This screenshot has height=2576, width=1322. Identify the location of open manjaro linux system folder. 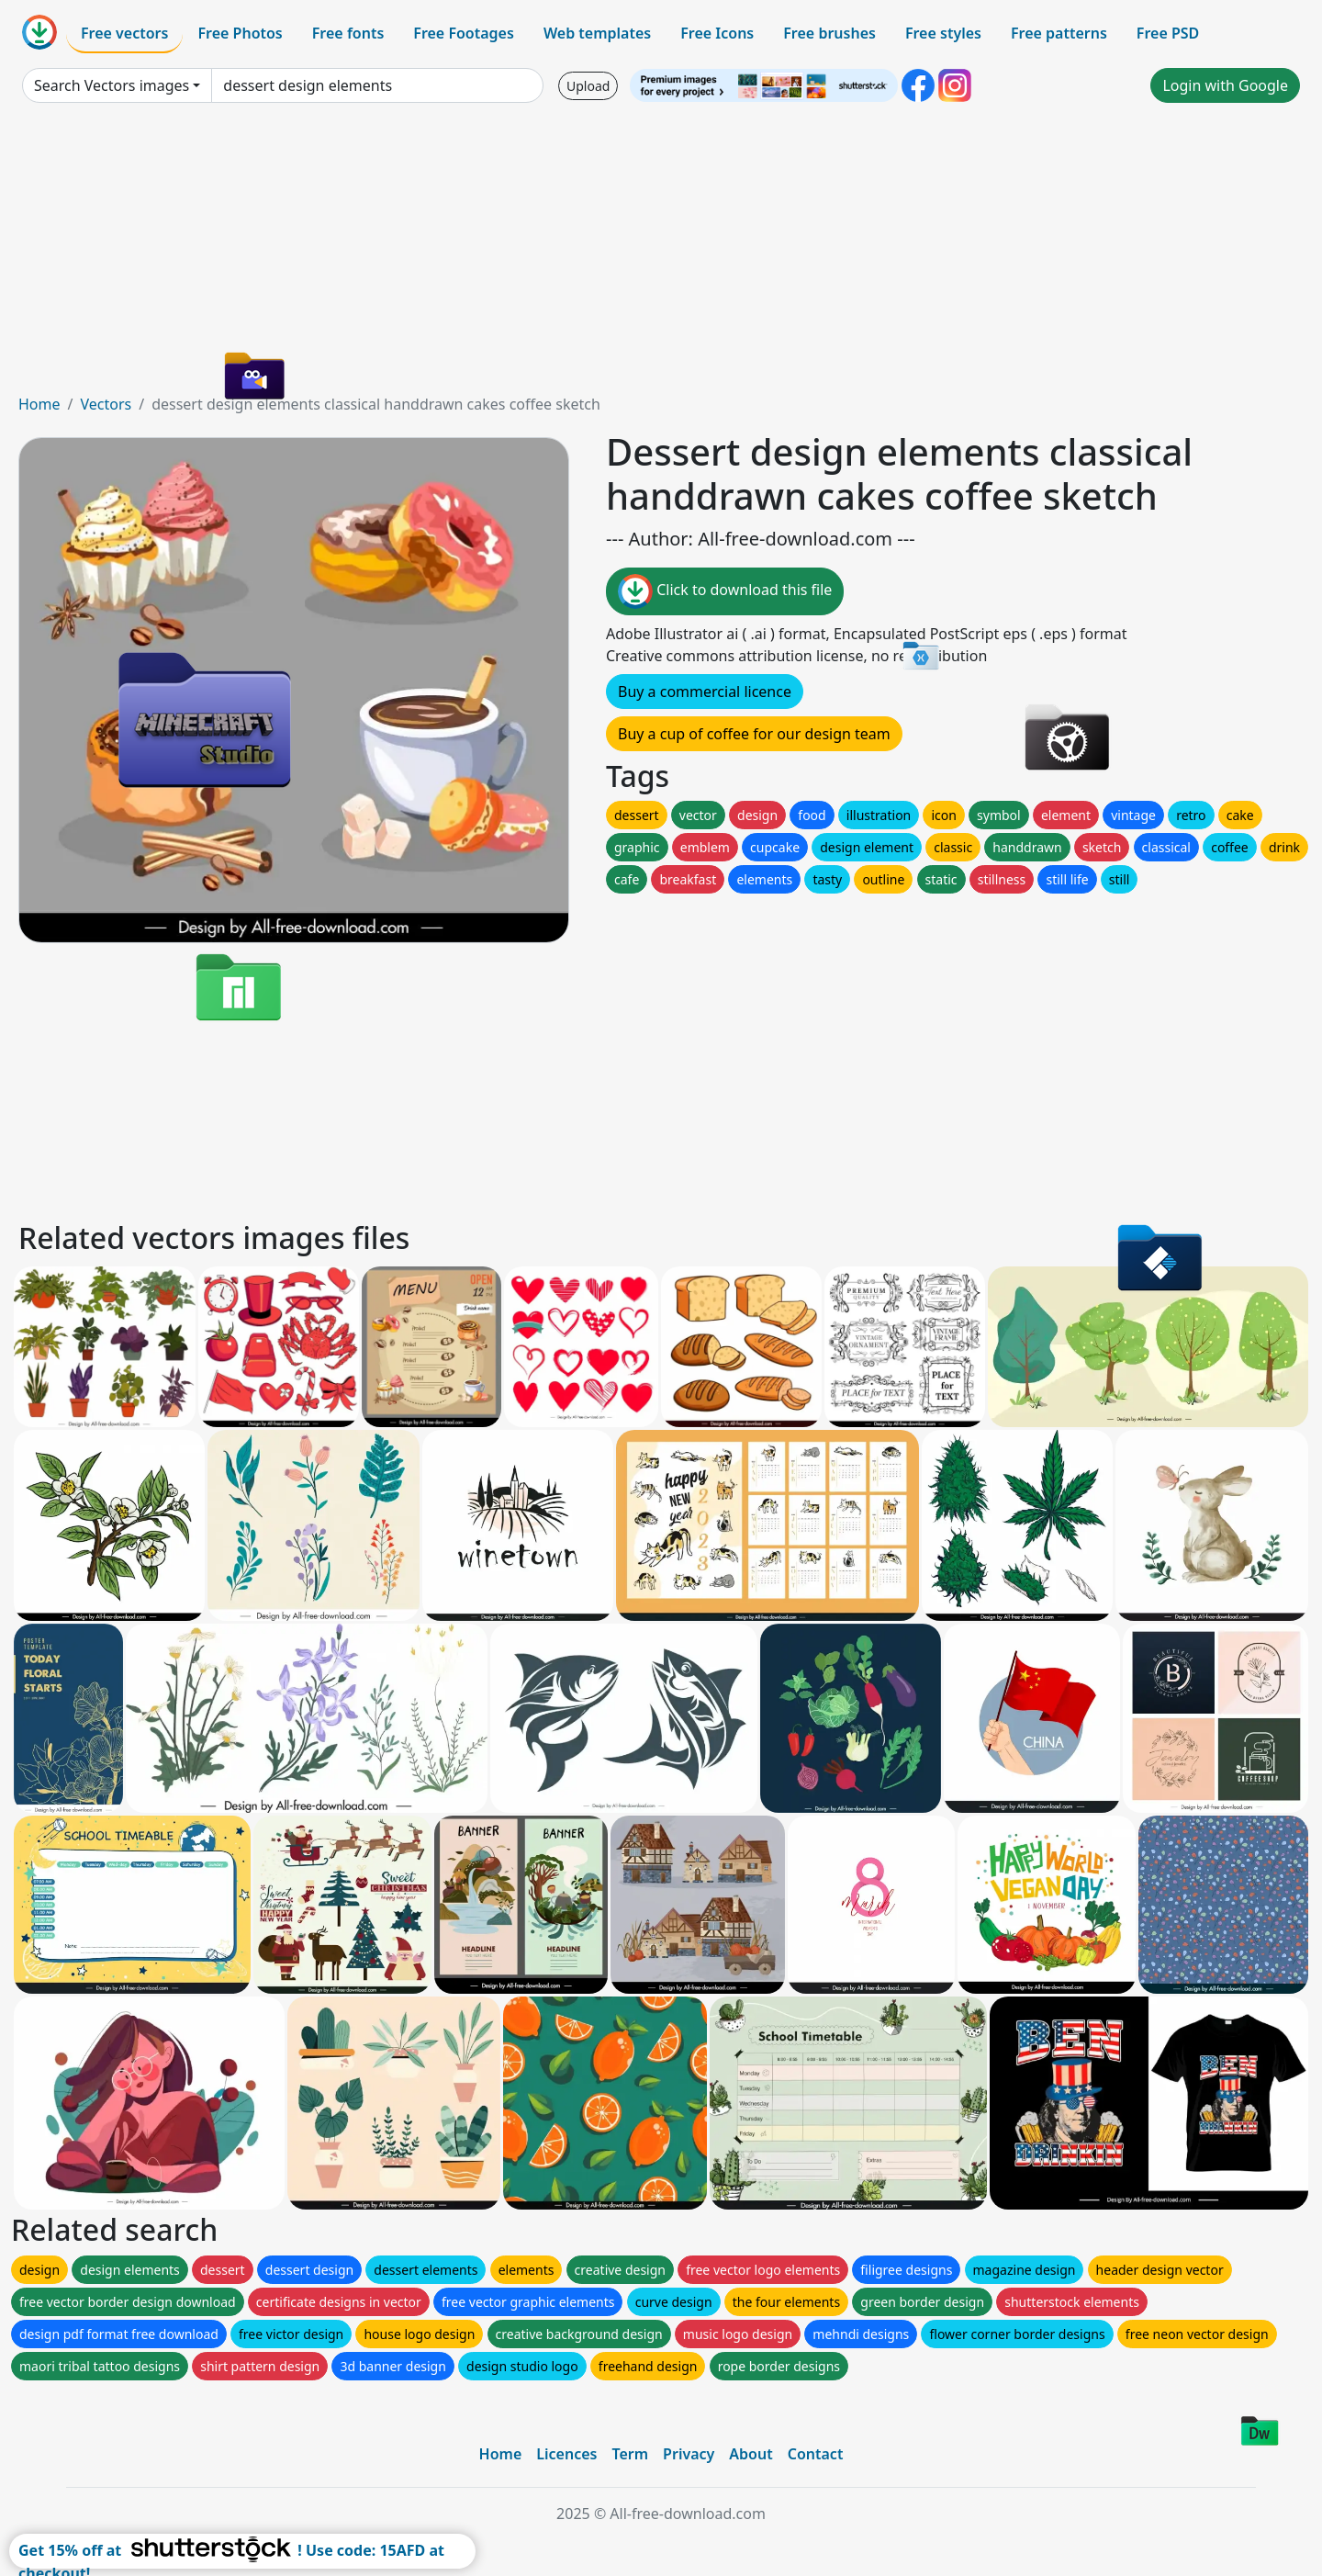
(238, 989).